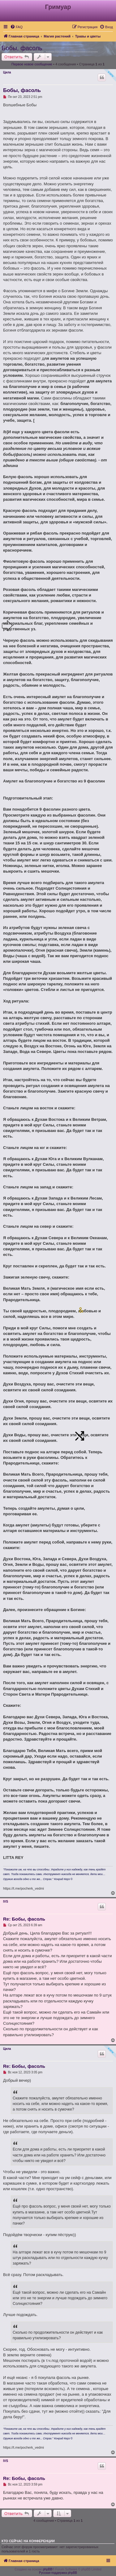 Image resolution: width=116 pixels, height=2576 pixels. Describe the element at coordinates (81, 1310) in the screenshot. I see `insert ampersand symbol or special character` at that location.